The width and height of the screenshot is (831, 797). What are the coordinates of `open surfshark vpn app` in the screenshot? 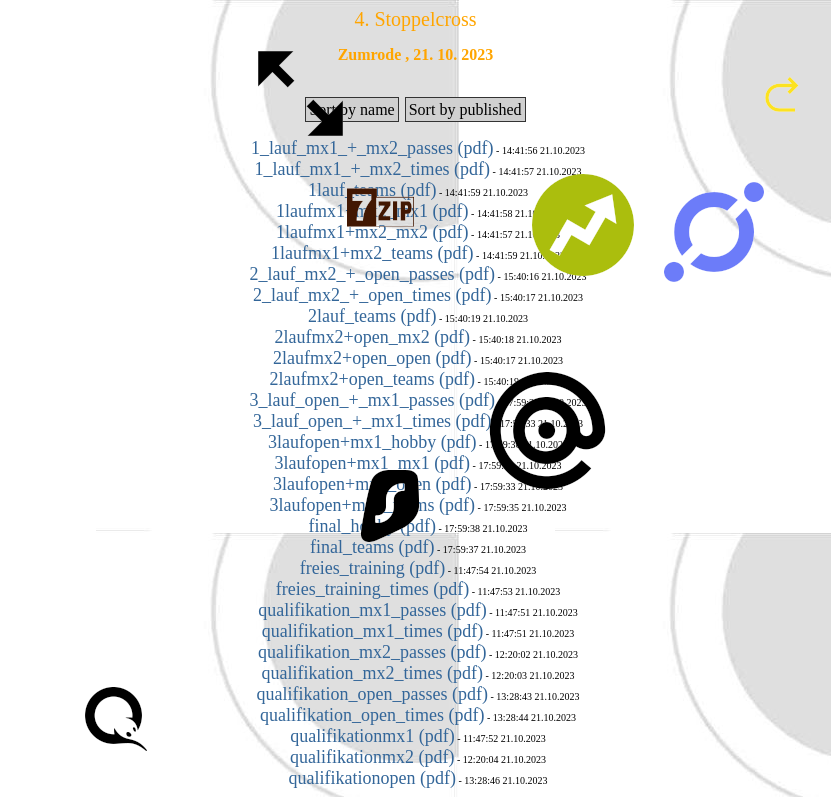 It's located at (390, 506).